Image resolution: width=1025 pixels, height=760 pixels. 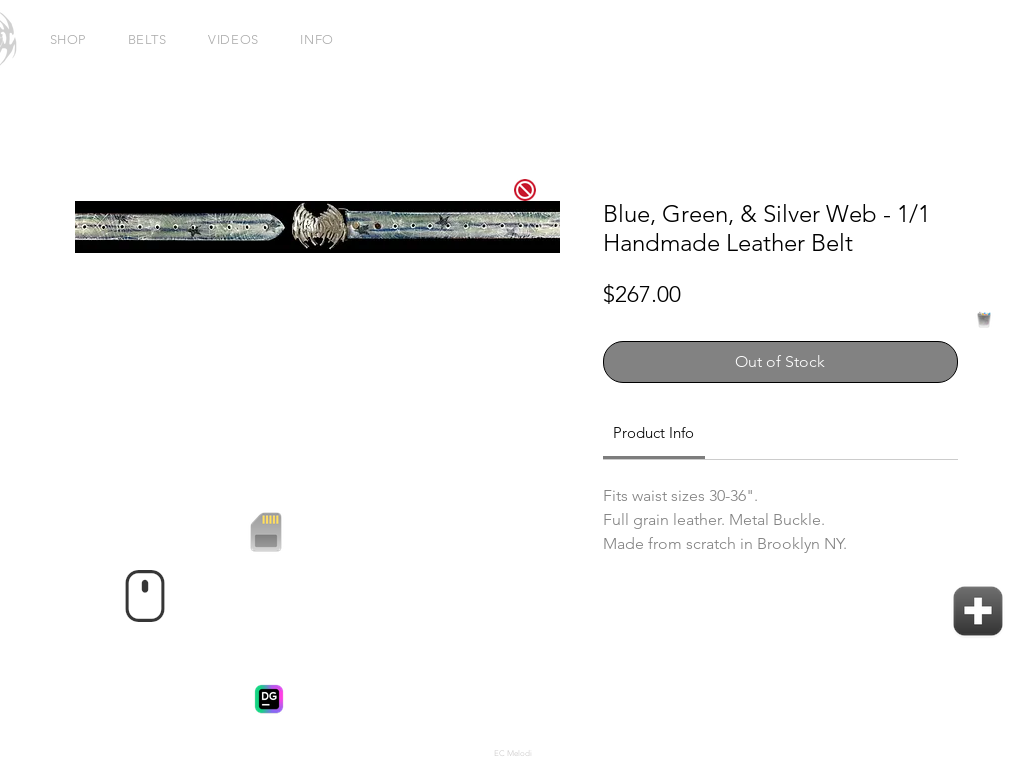 I want to click on open the mycanal streaming app, so click(x=978, y=611).